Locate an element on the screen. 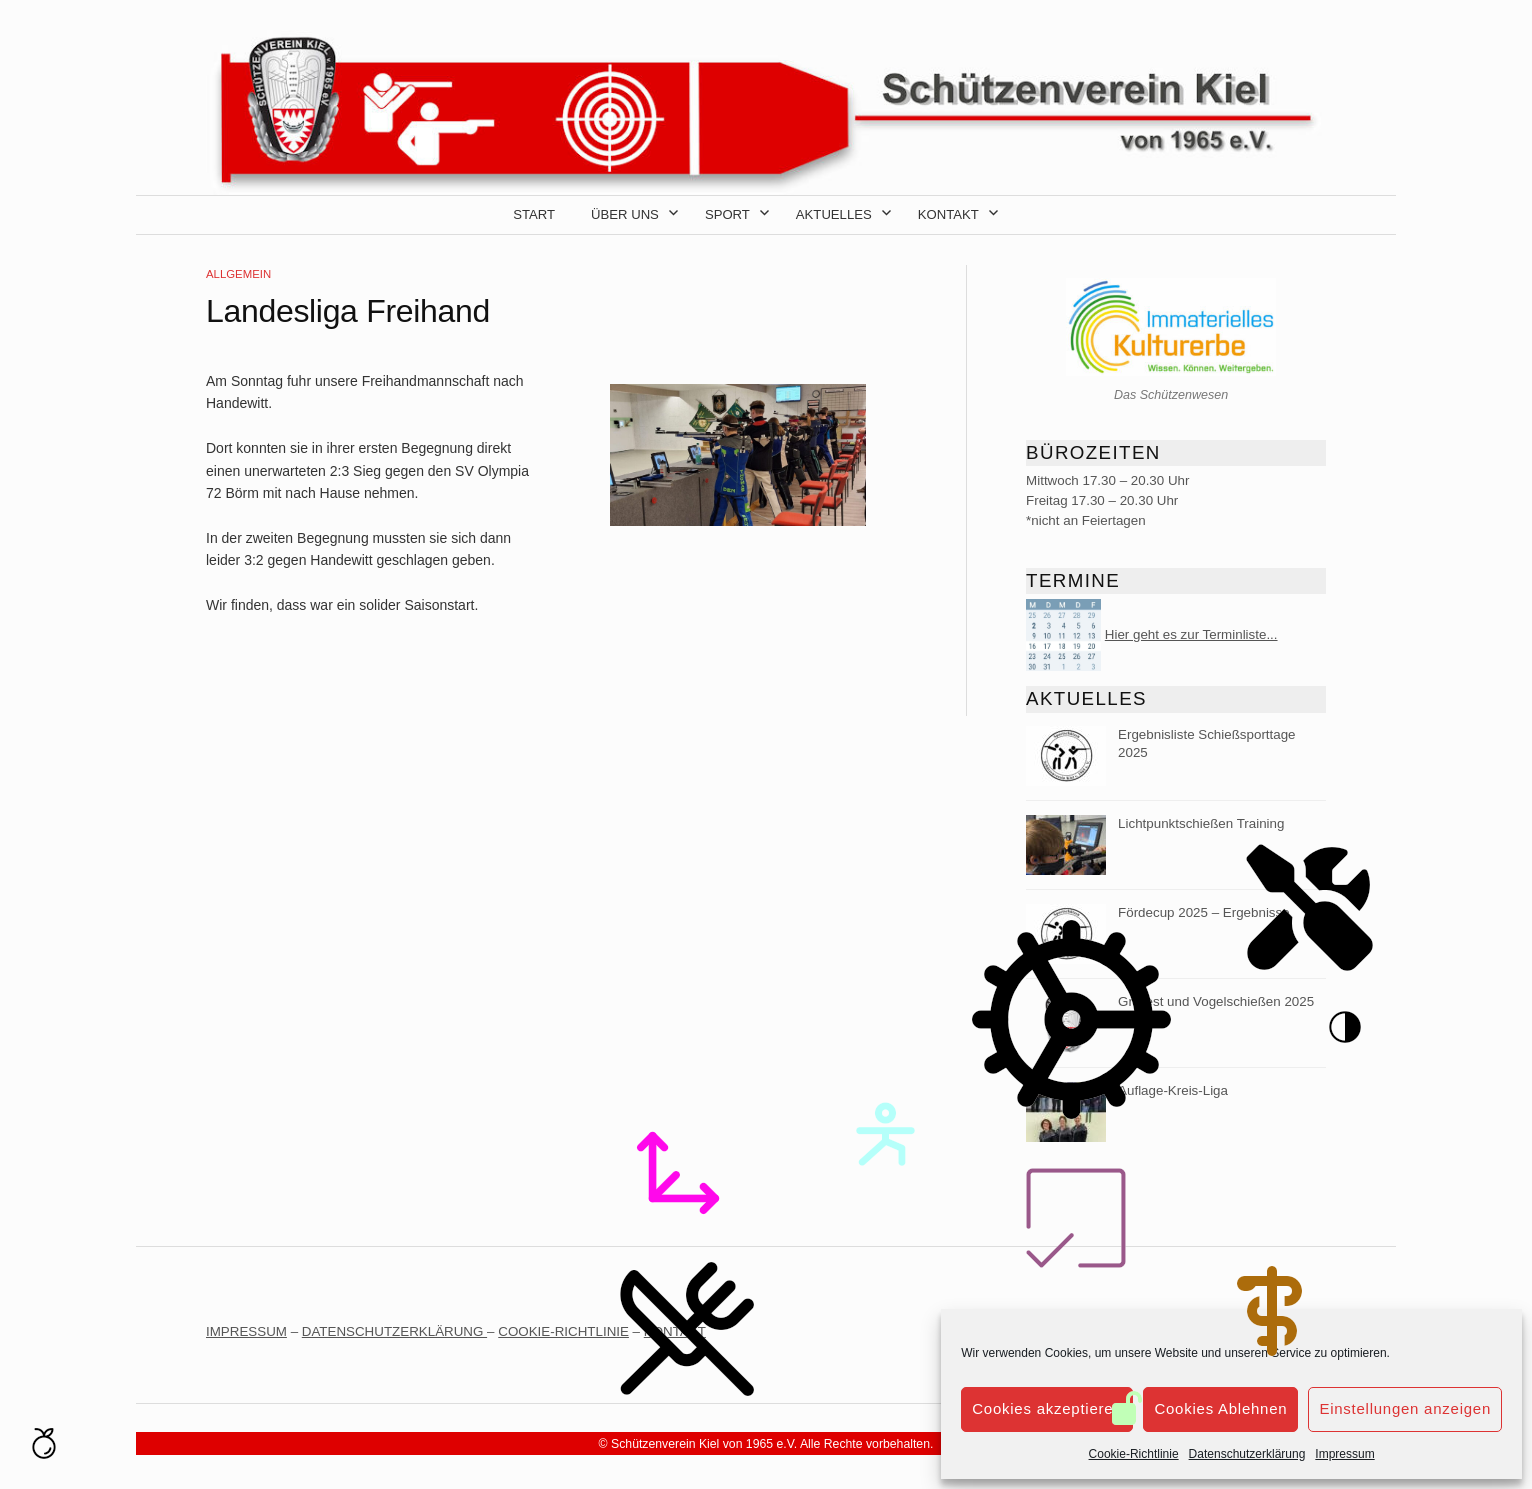 The image size is (1532, 1489). mark task as complete is located at coordinates (1076, 1218).